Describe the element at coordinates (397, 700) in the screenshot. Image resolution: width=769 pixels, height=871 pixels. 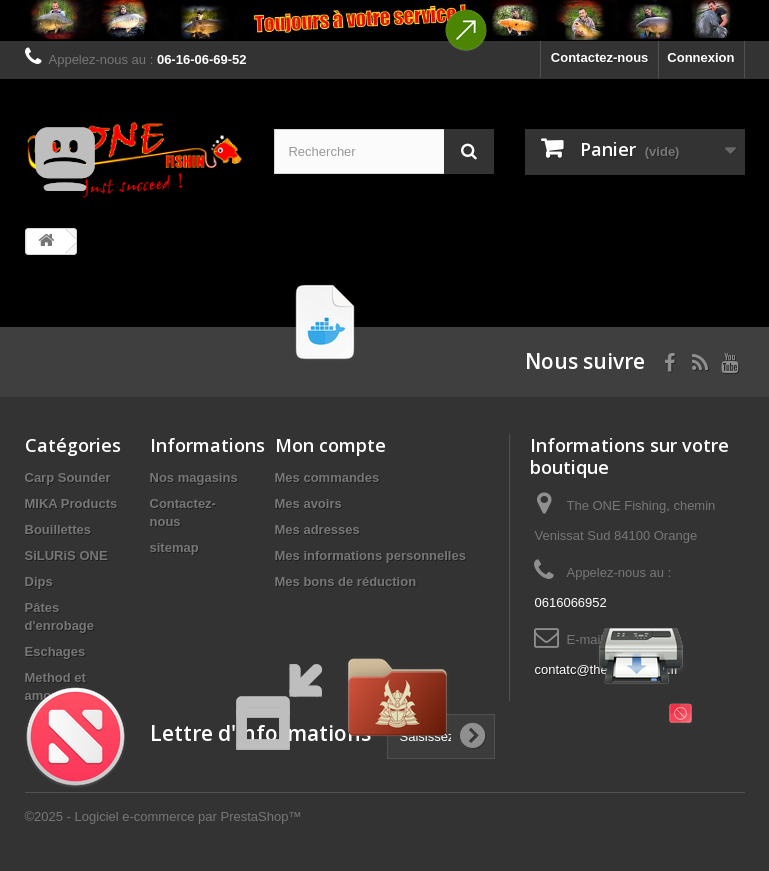
I see `folder for storing historical Japanese or shogun-themed content` at that location.